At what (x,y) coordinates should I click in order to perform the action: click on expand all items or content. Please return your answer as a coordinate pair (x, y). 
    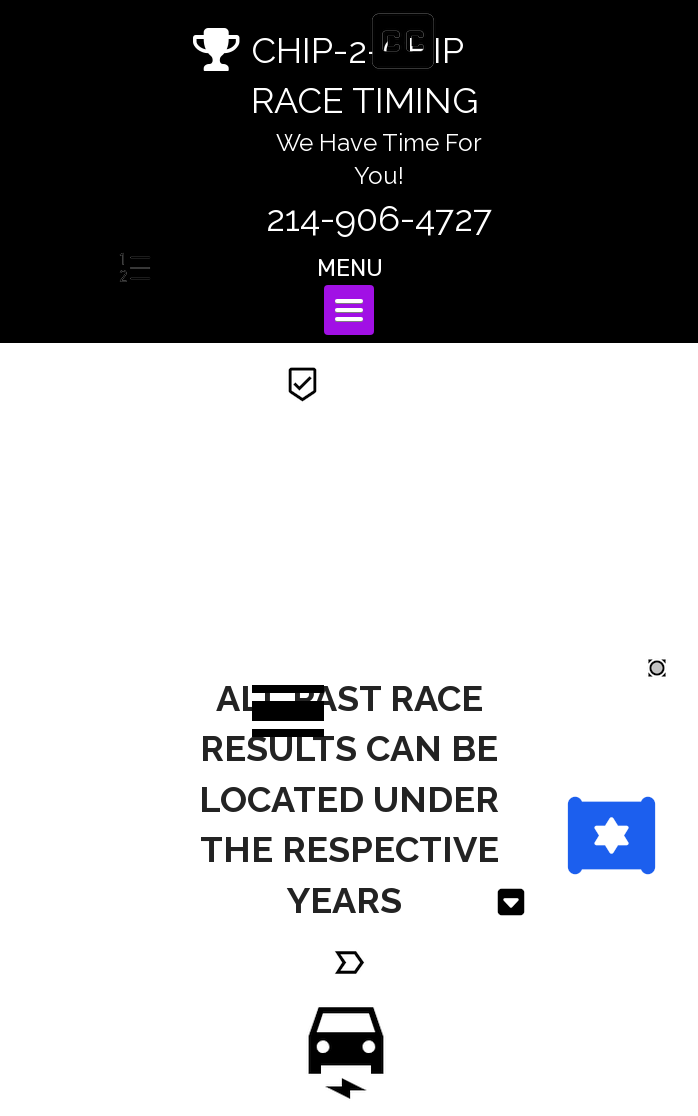
    Looking at the image, I should click on (657, 668).